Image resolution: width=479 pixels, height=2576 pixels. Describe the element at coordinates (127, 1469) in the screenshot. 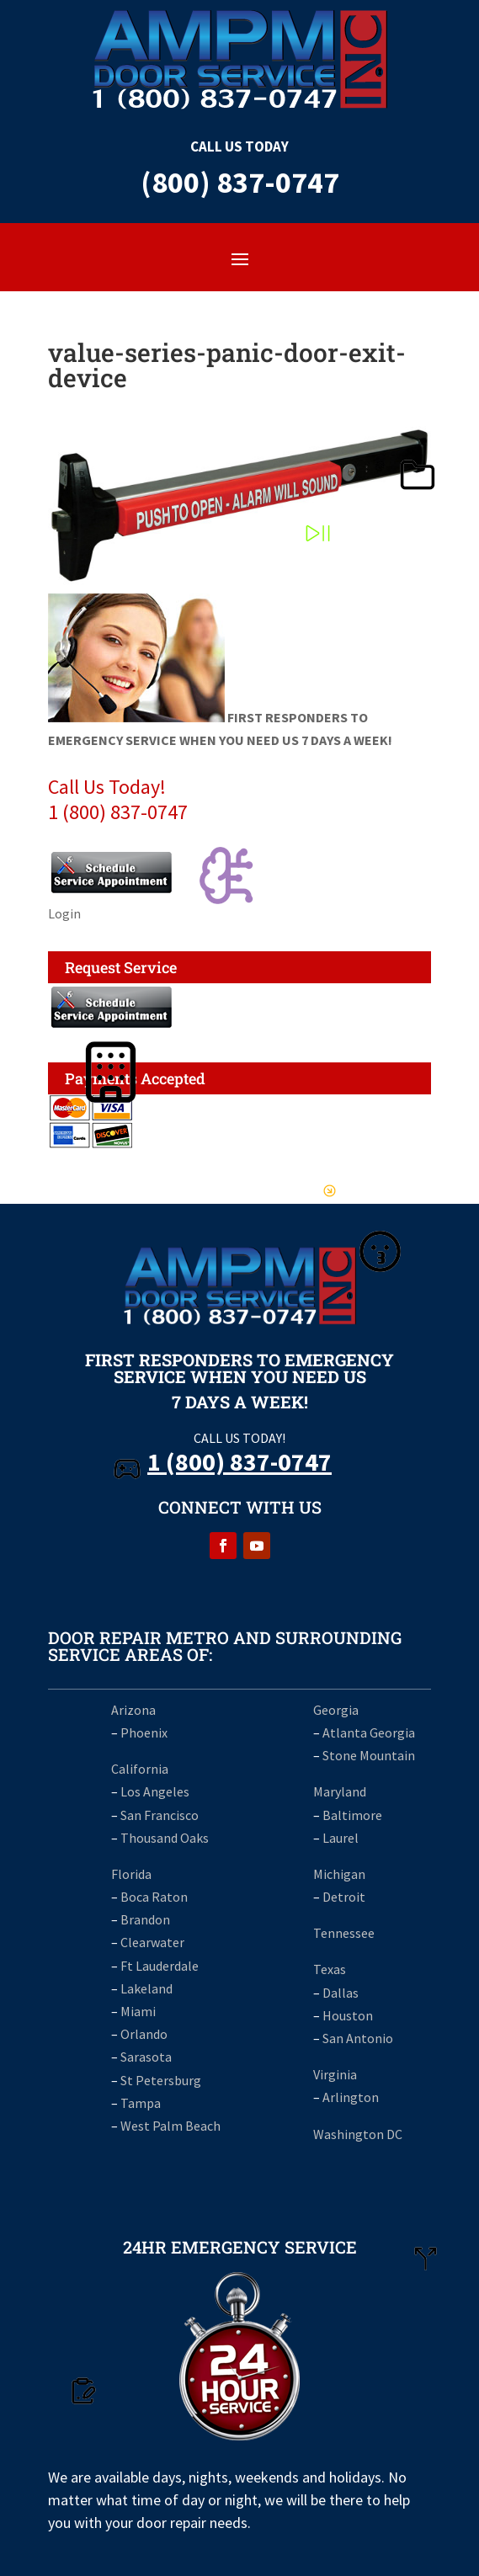

I see `access gaming or games section` at that location.